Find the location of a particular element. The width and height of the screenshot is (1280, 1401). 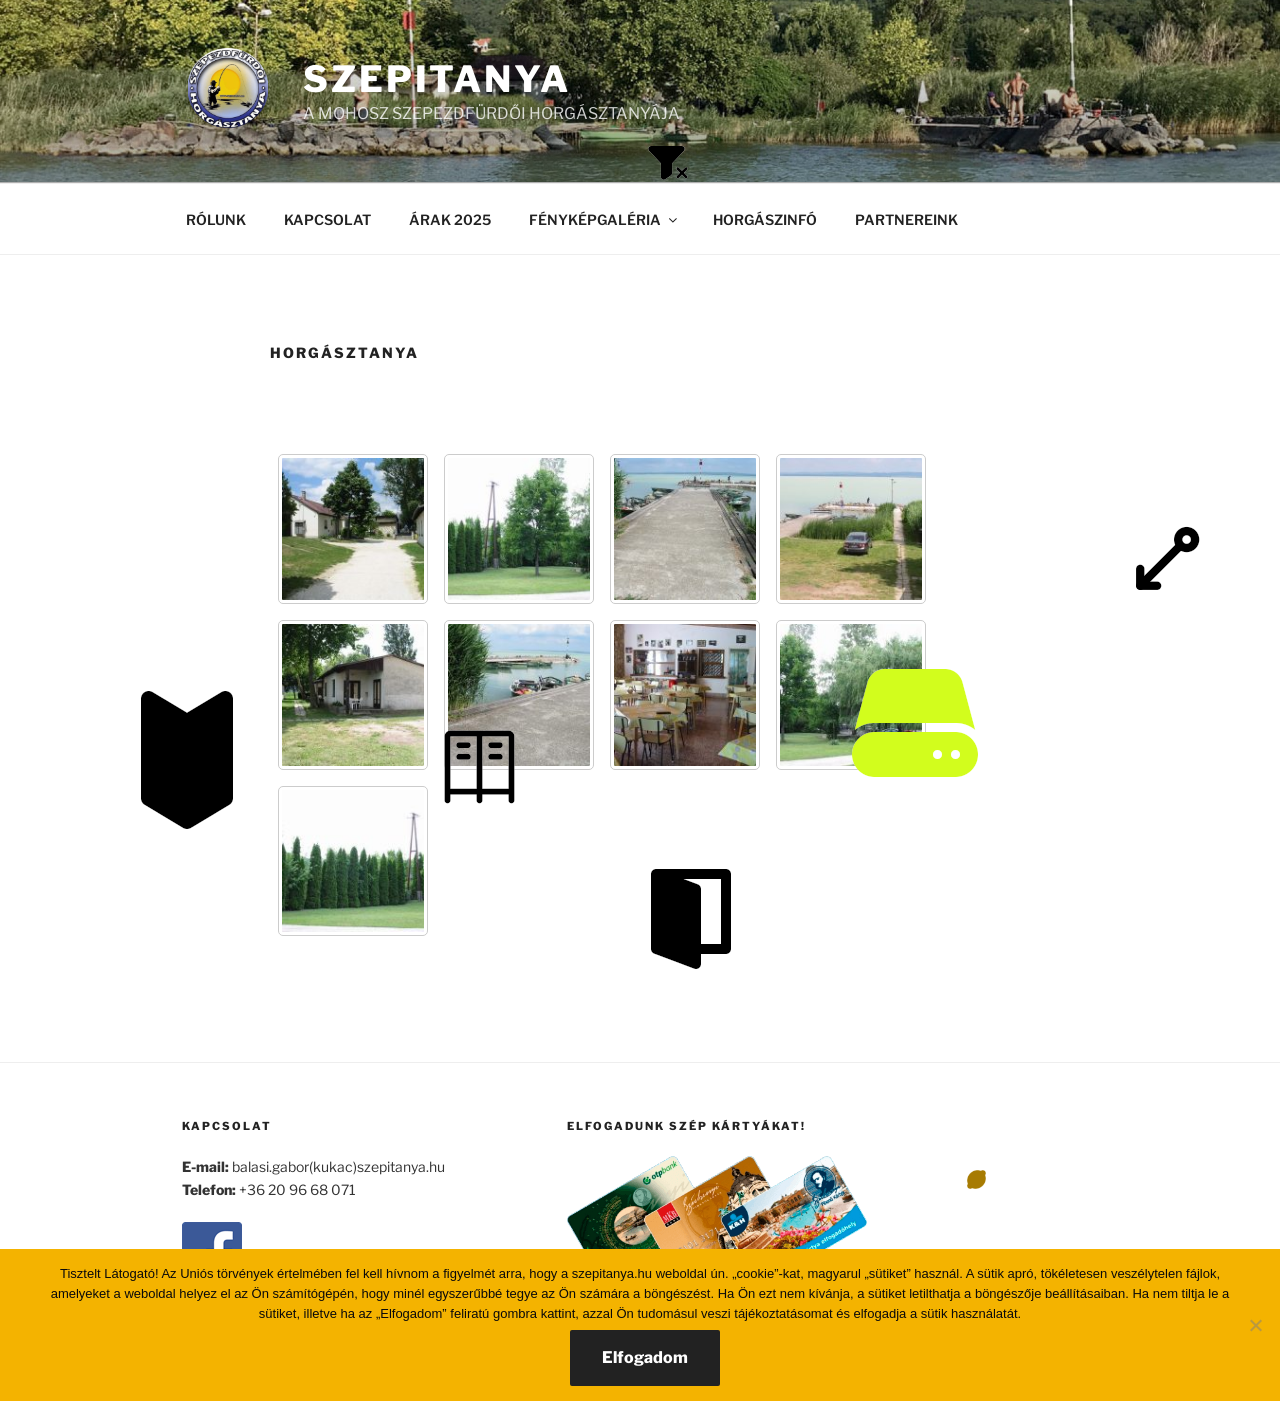

switch to dual-screen or split-view mode is located at coordinates (691, 914).